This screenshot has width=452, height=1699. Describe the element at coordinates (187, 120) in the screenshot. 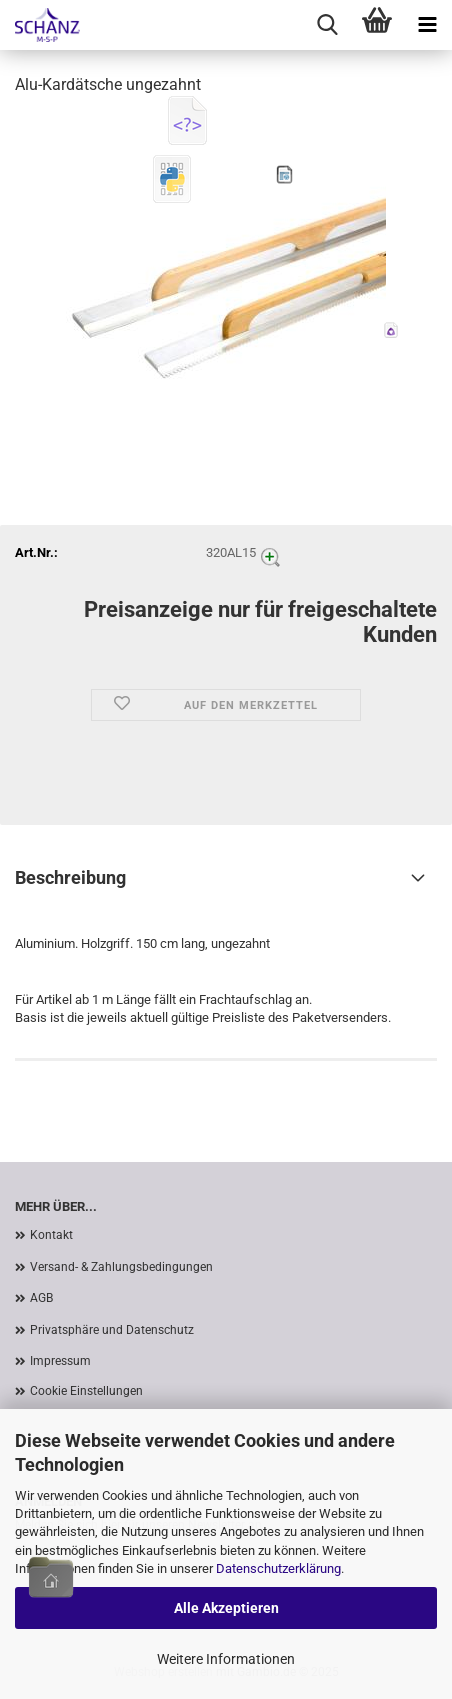

I see `a php source code file` at that location.